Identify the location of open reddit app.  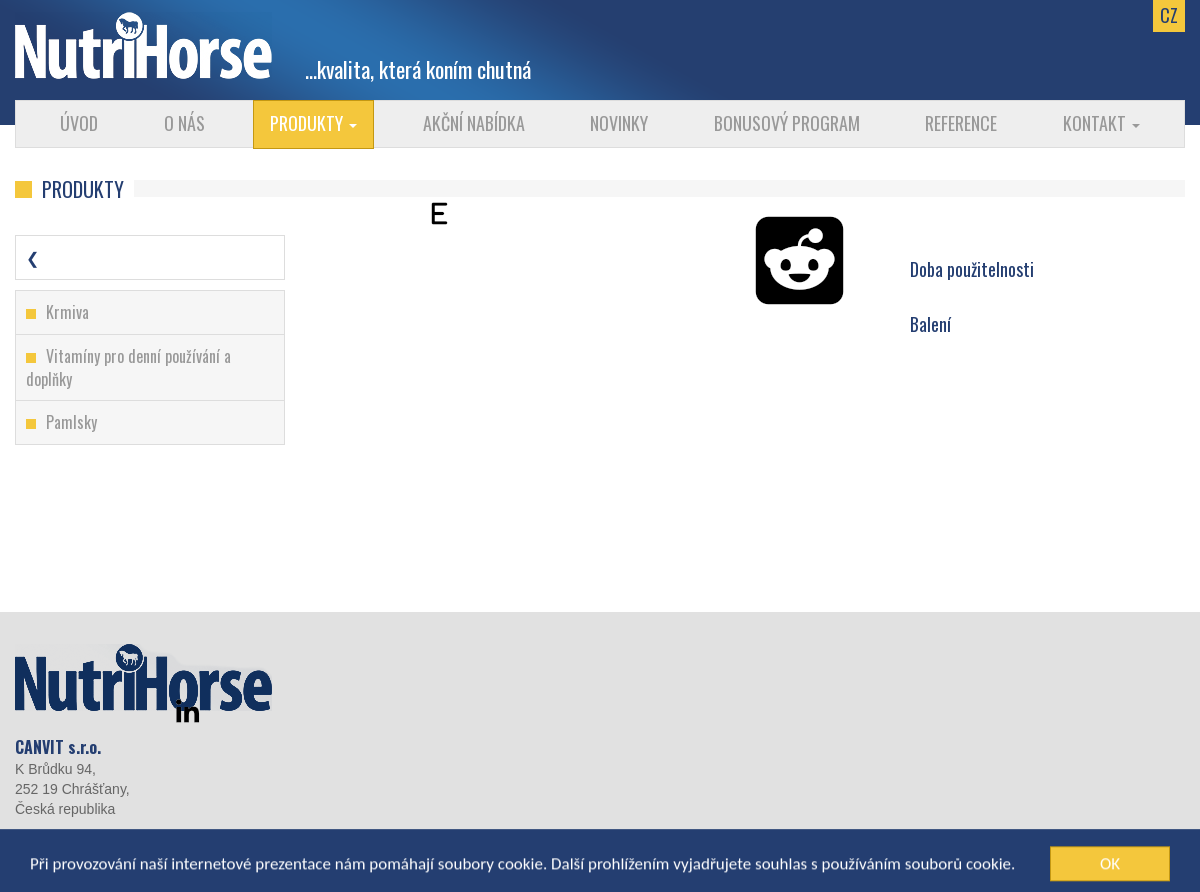
(799, 260).